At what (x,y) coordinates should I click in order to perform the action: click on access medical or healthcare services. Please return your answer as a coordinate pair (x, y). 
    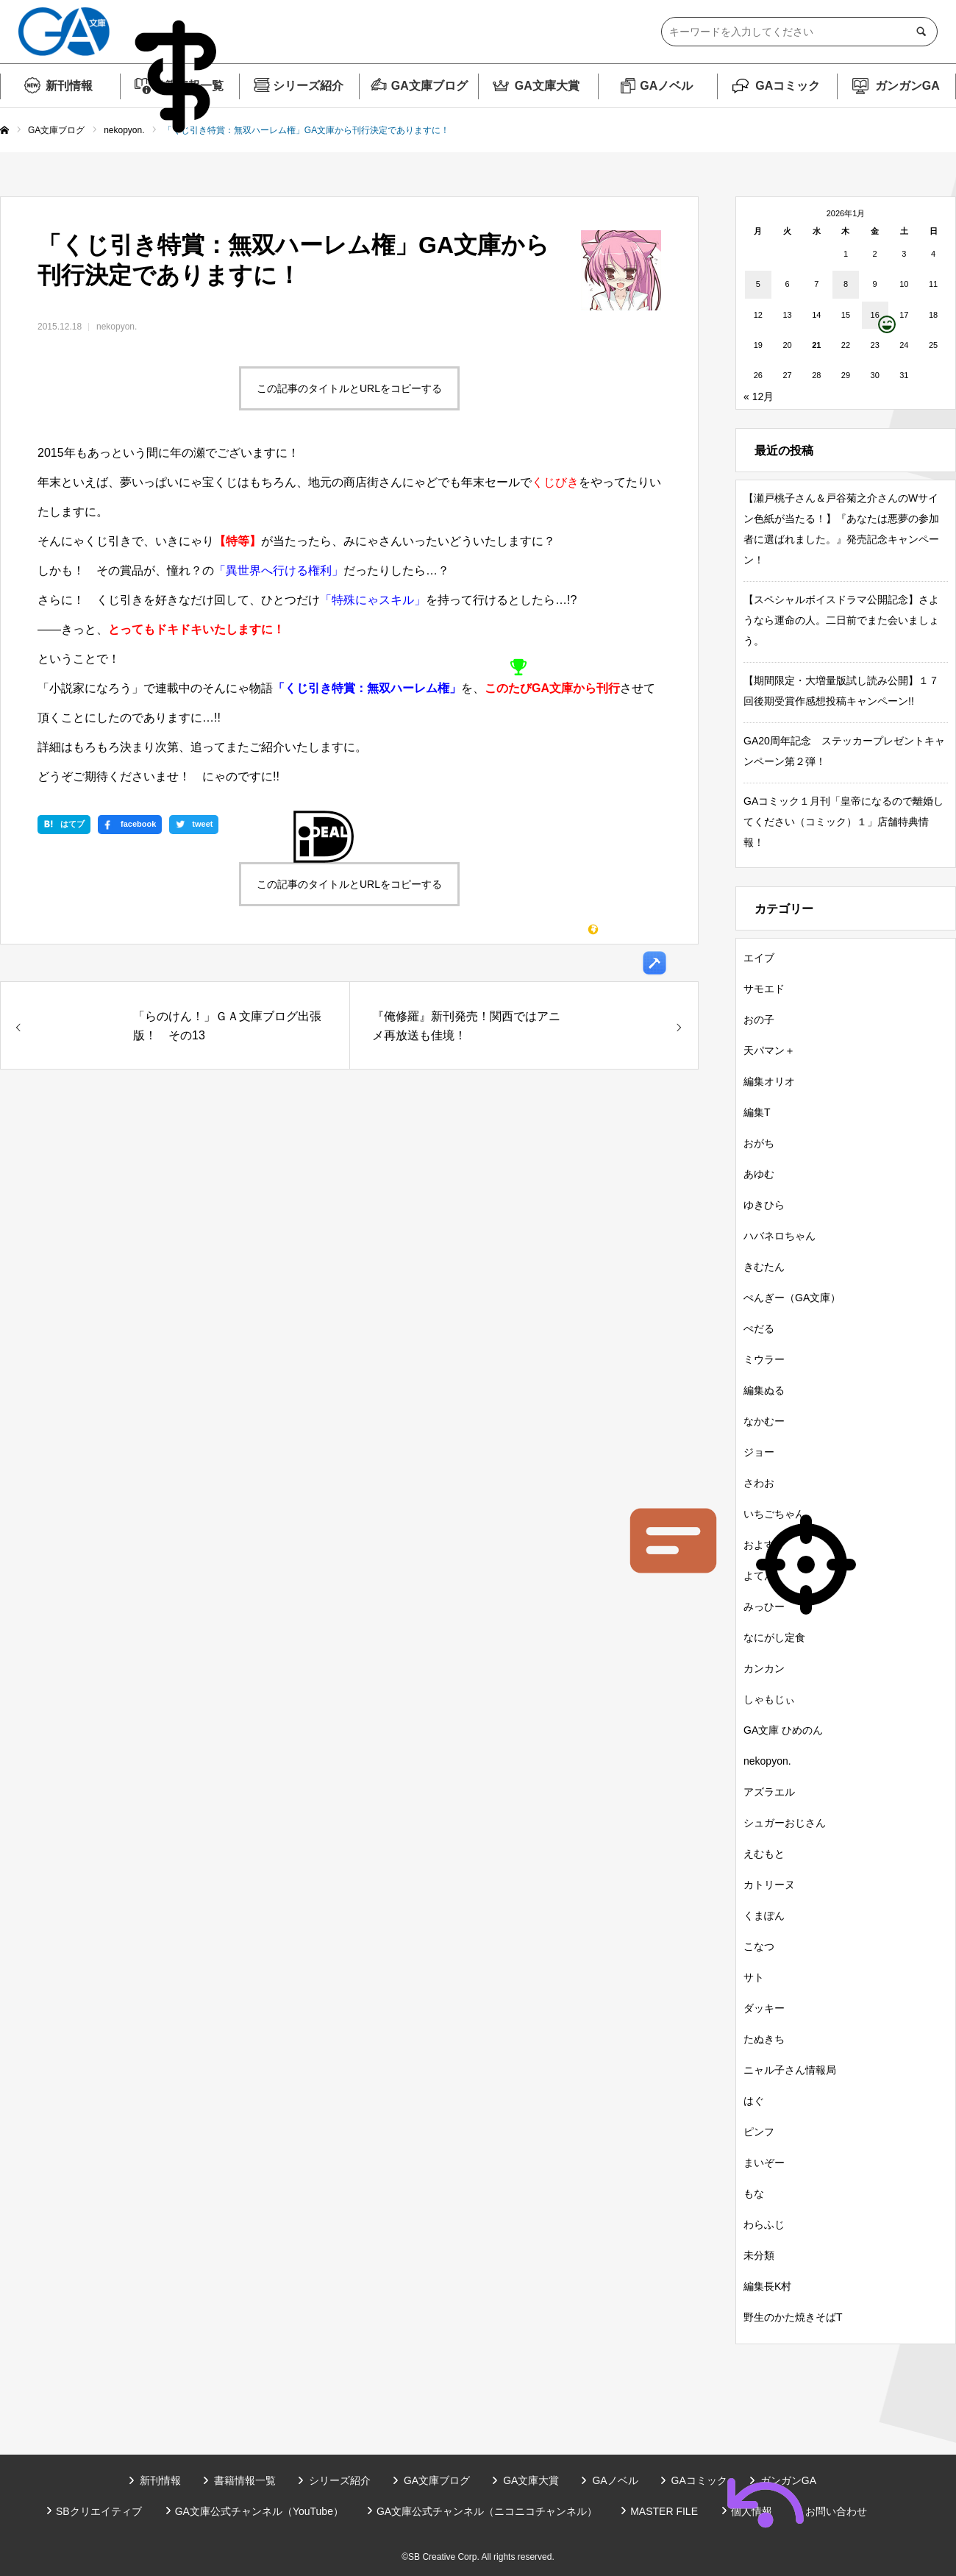
    Looking at the image, I should click on (179, 77).